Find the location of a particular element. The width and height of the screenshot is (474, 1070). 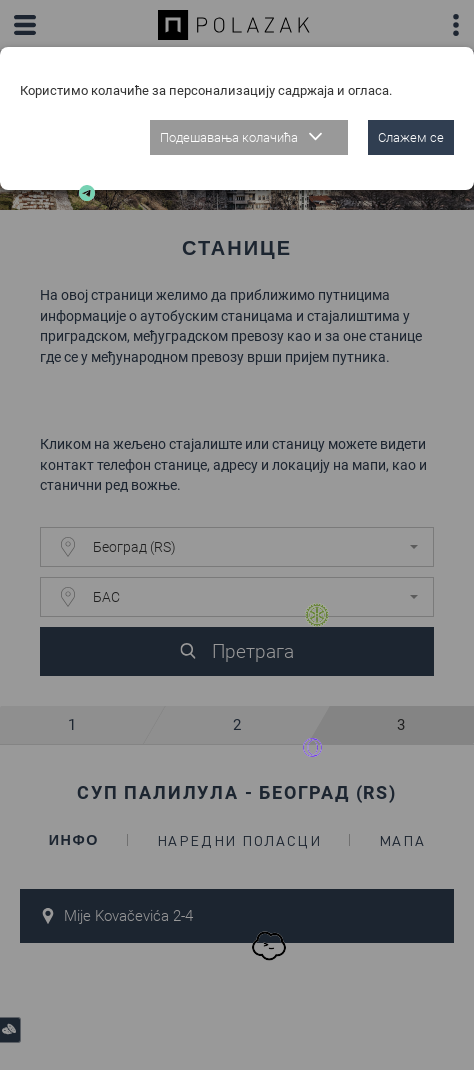

Rotary International organization logo is located at coordinates (317, 615).